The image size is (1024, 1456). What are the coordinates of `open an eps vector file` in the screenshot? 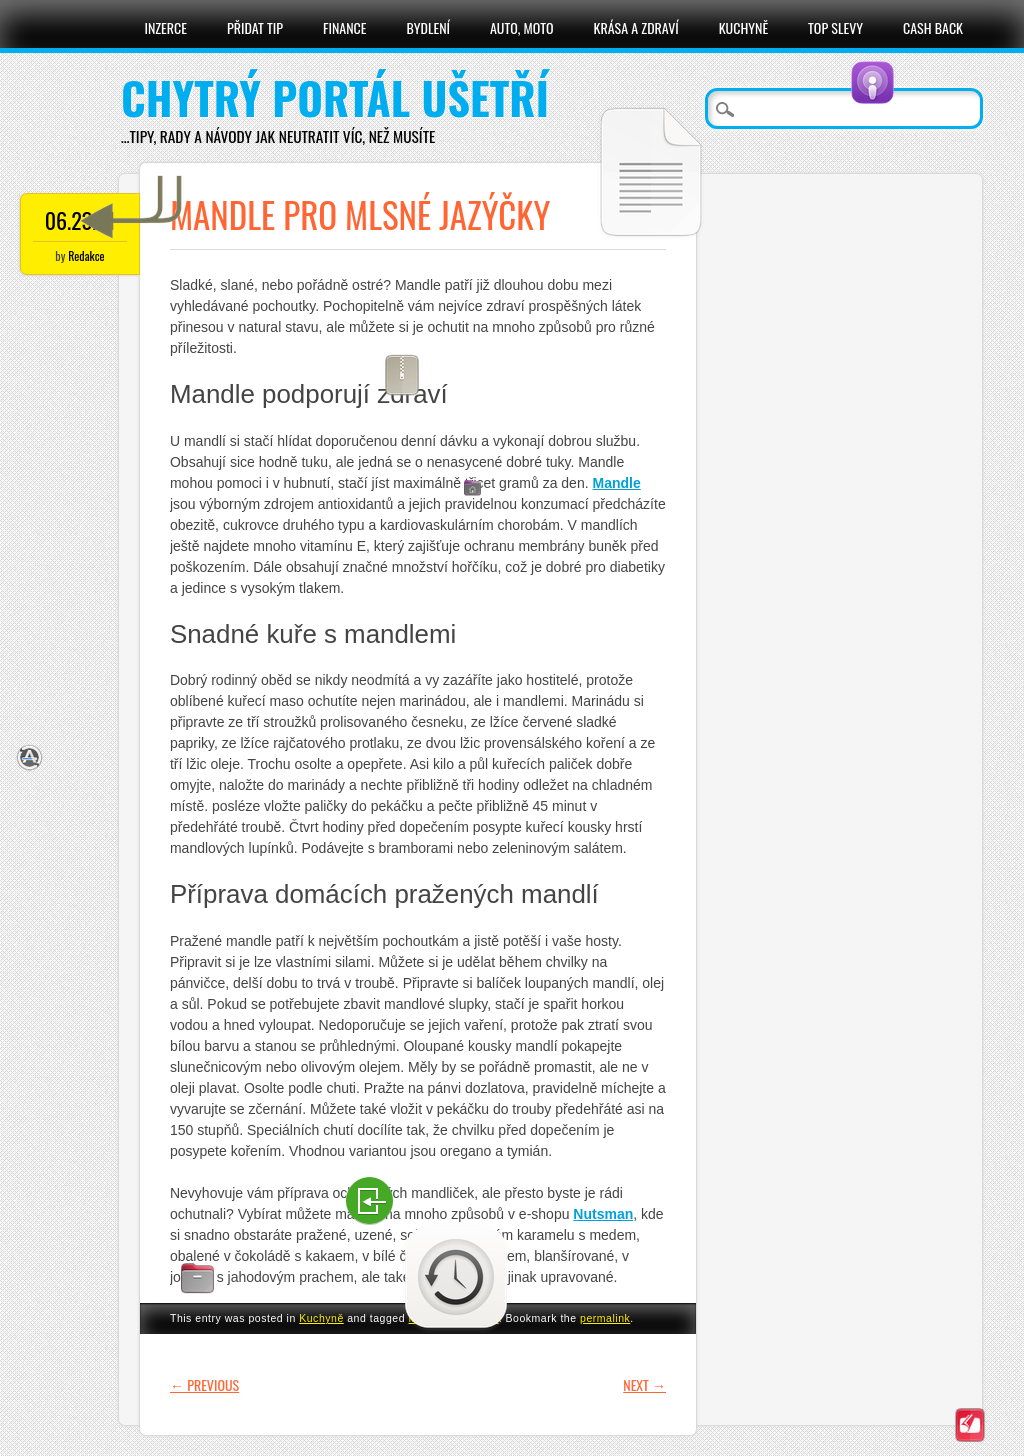 It's located at (970, 1425).